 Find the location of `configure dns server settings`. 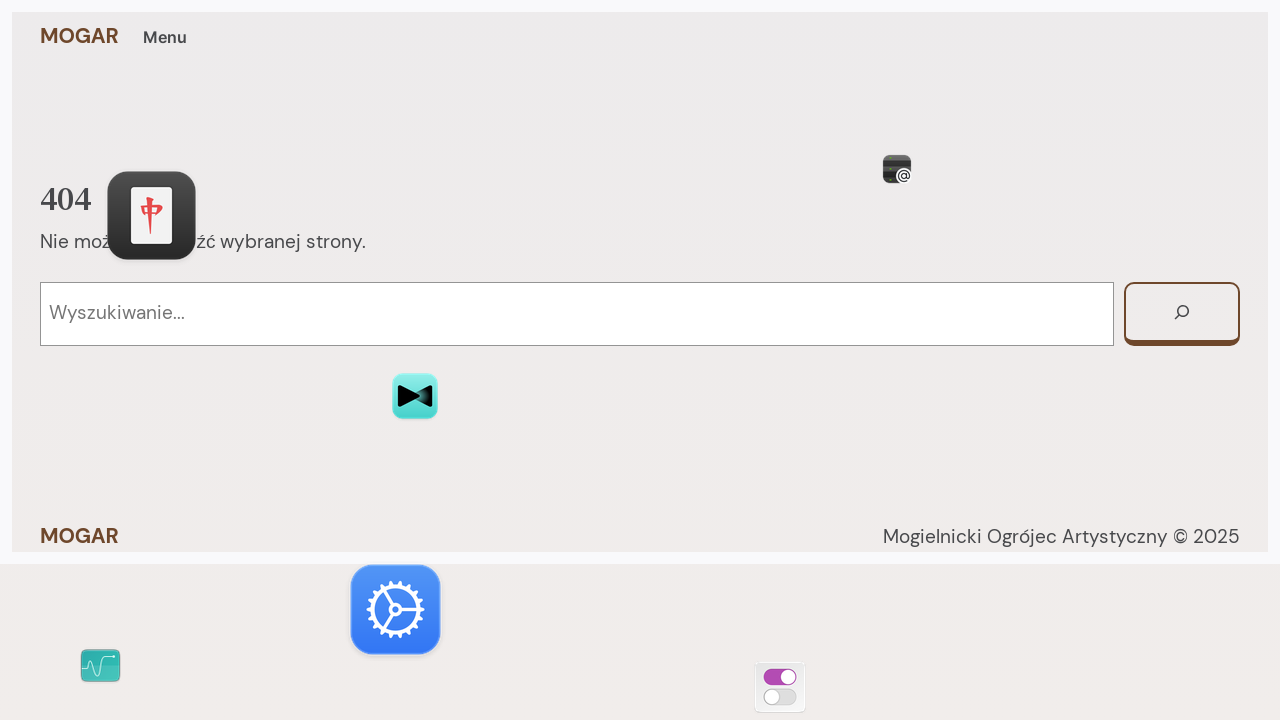

configure dns server settings is located at coordinates (897, 169).